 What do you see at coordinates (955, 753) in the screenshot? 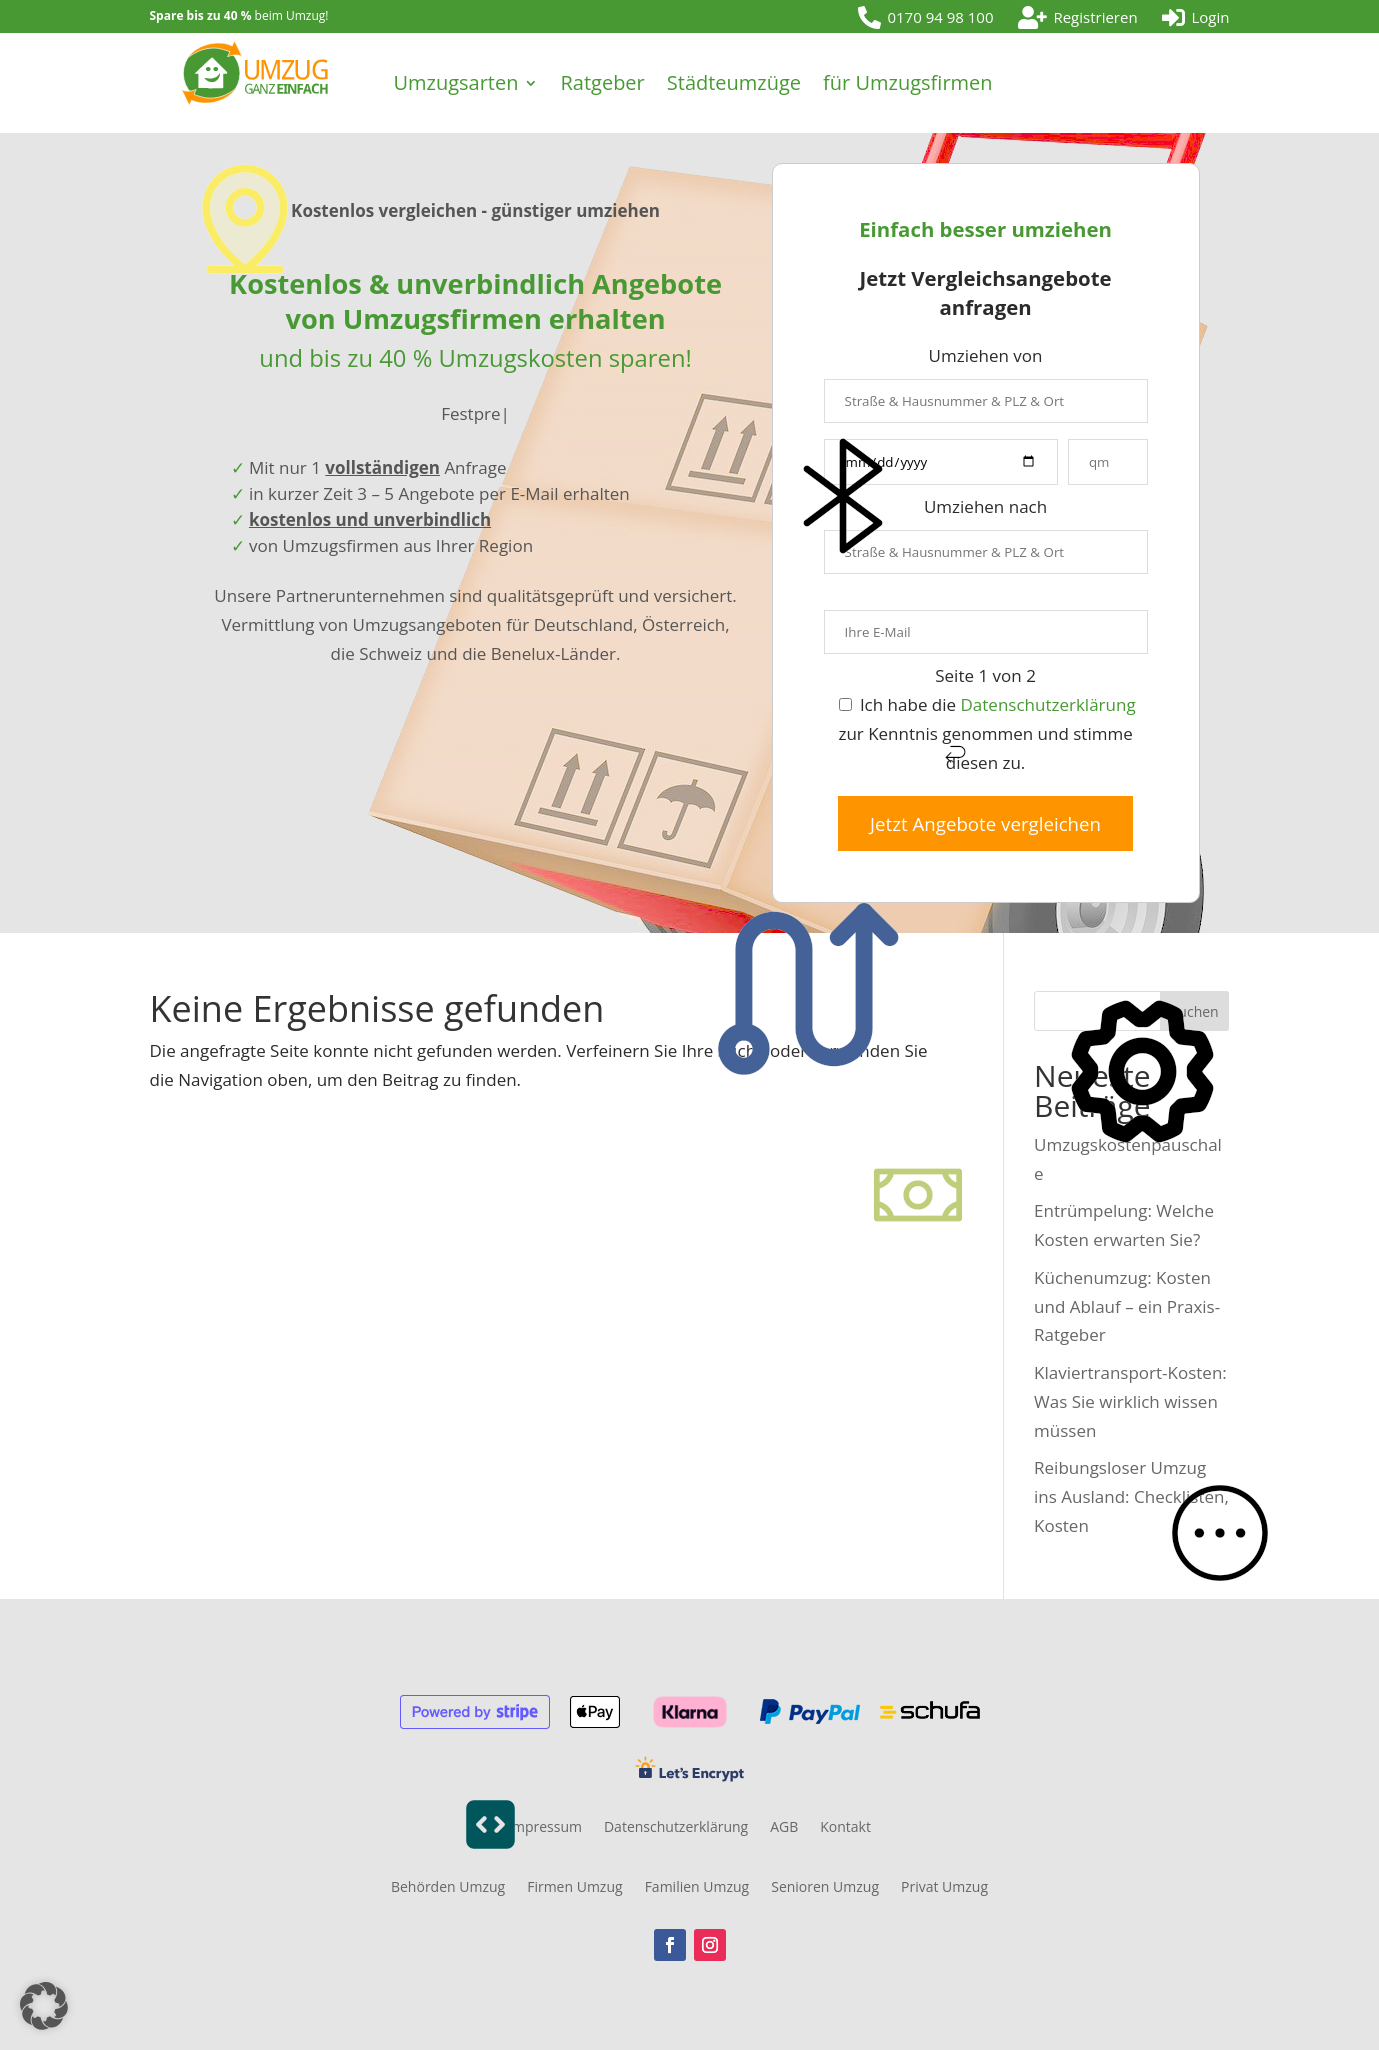
I see `undo or go back to previous state` at bounding box center [955, 753].